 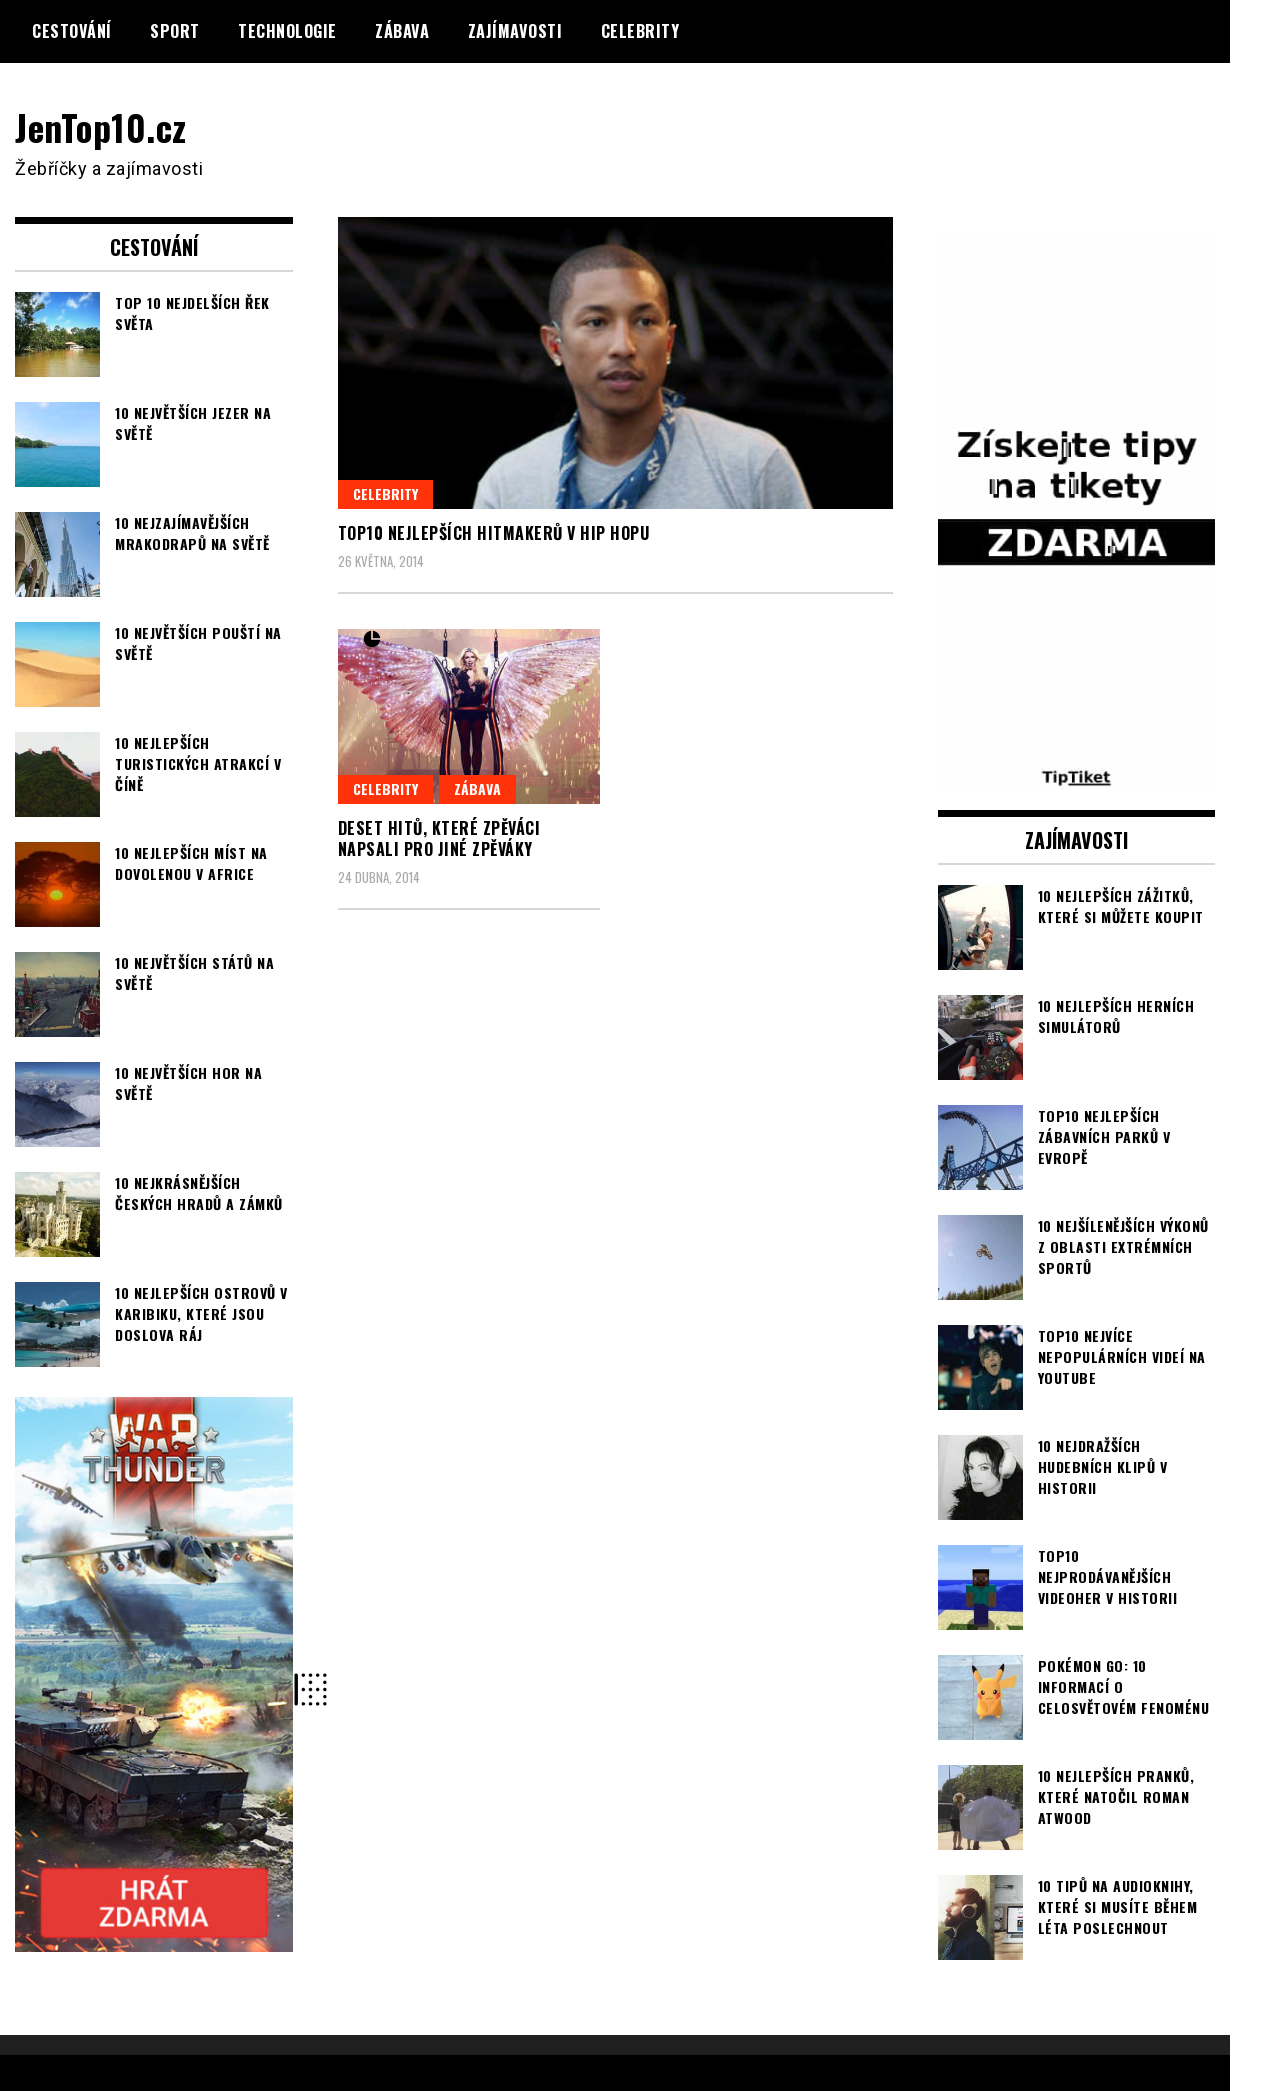 What do you see at coordinates (310, 1689) in the screenshot?
I see `apply left border to selected cells` at bounding box center [310, 1689].